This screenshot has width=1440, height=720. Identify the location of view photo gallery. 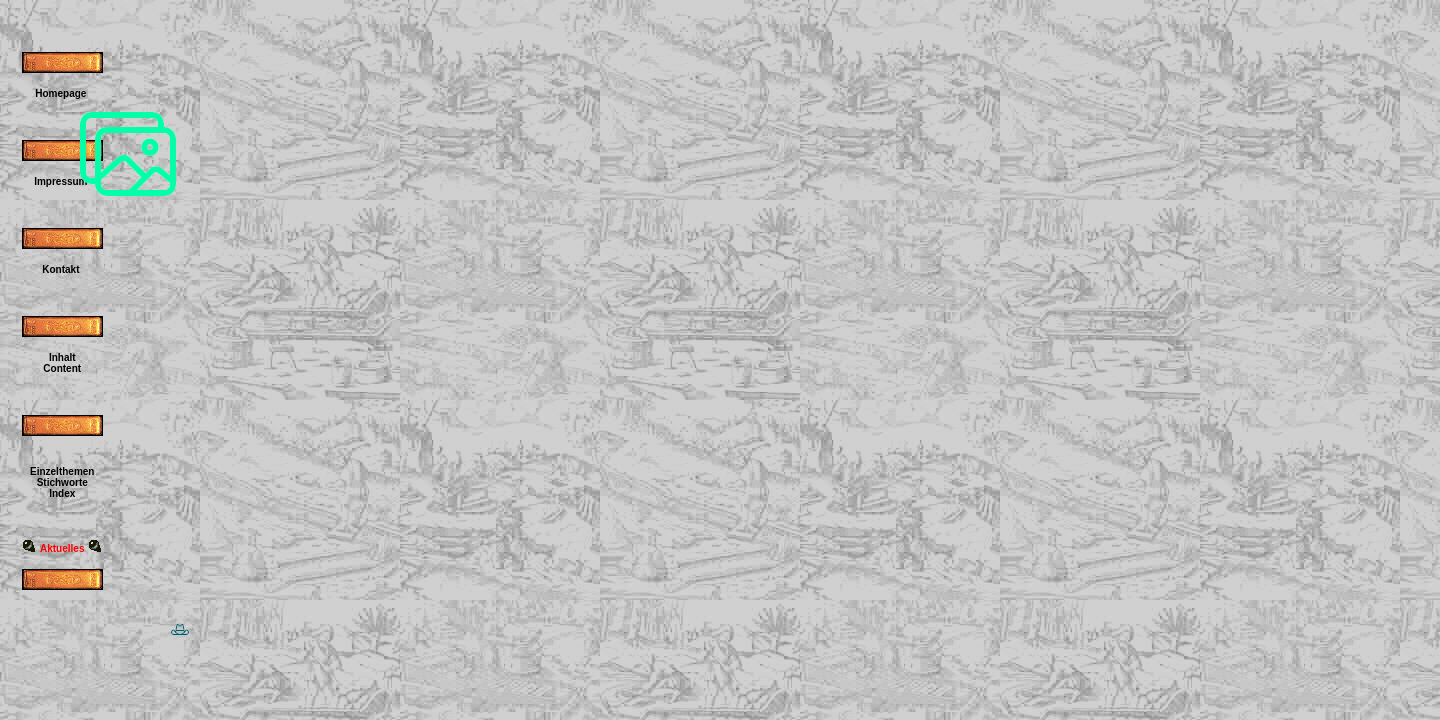
(128, 154).